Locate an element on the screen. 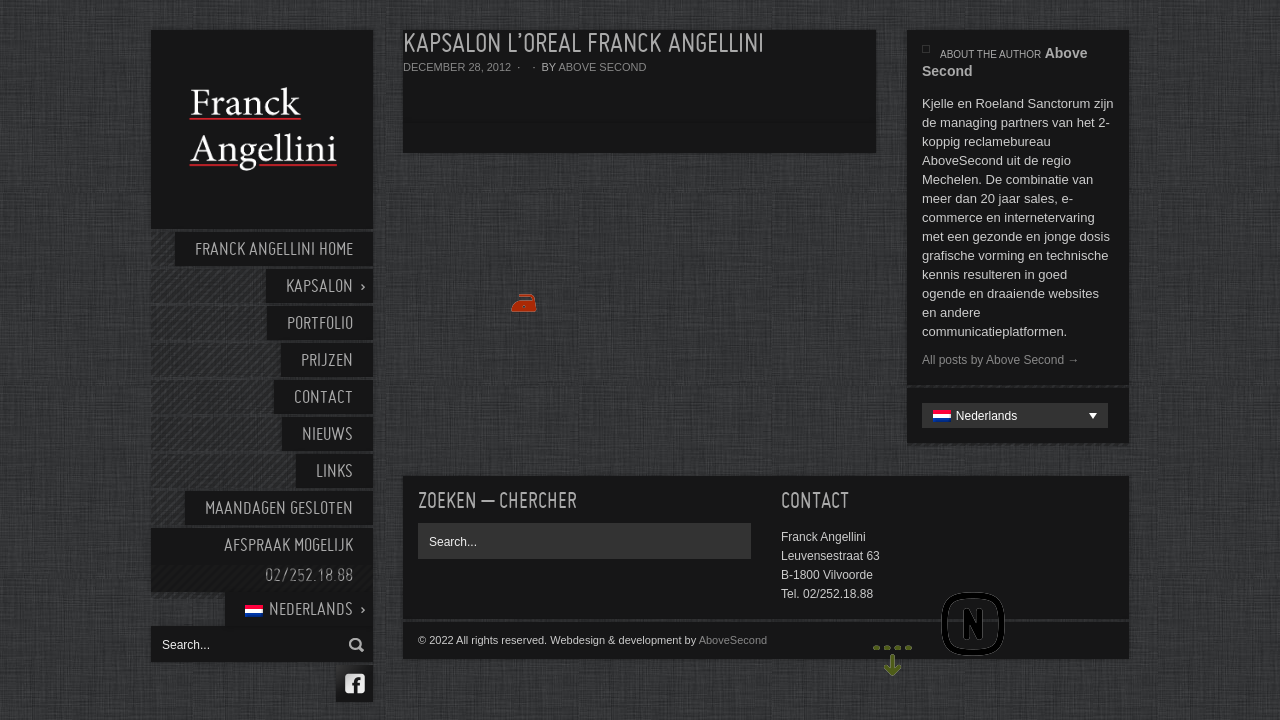 The width and height of the screenshot is (1280, 720). indicates clothing requires ironing is located at coordinates (524, 303).